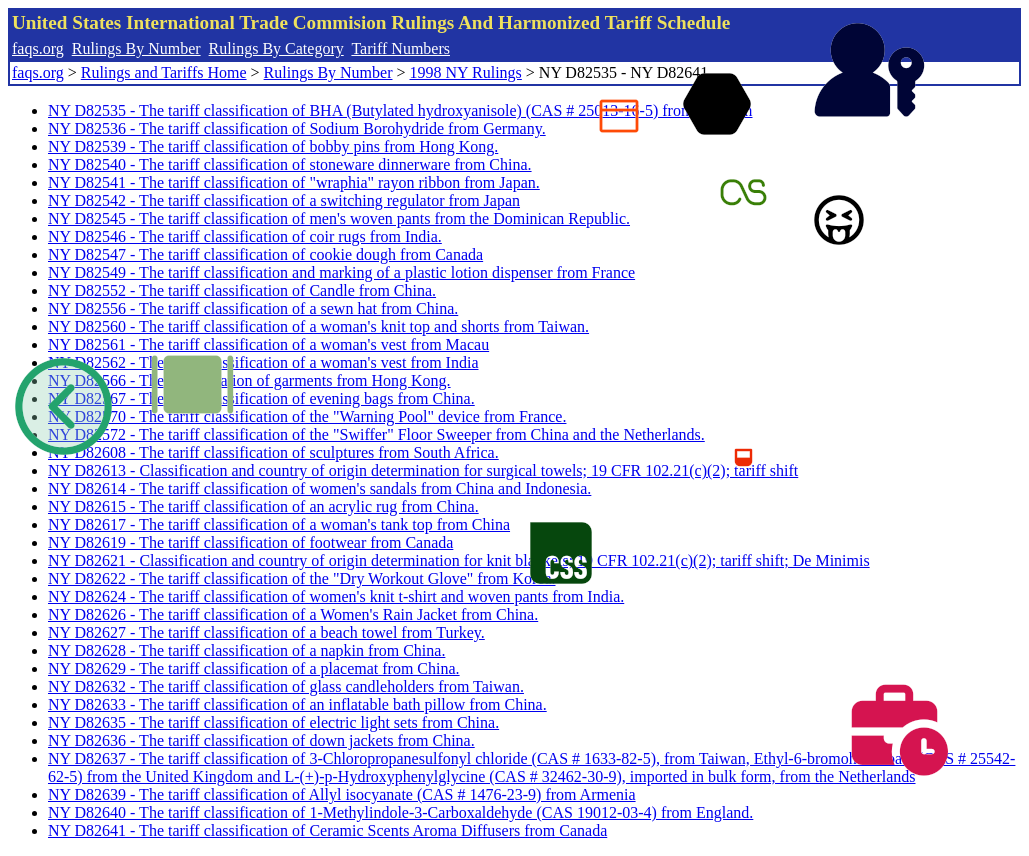 This screenshot has height=856, width=1029. I want to click on add a silly or playful emoji reaction, so click(839, 220).